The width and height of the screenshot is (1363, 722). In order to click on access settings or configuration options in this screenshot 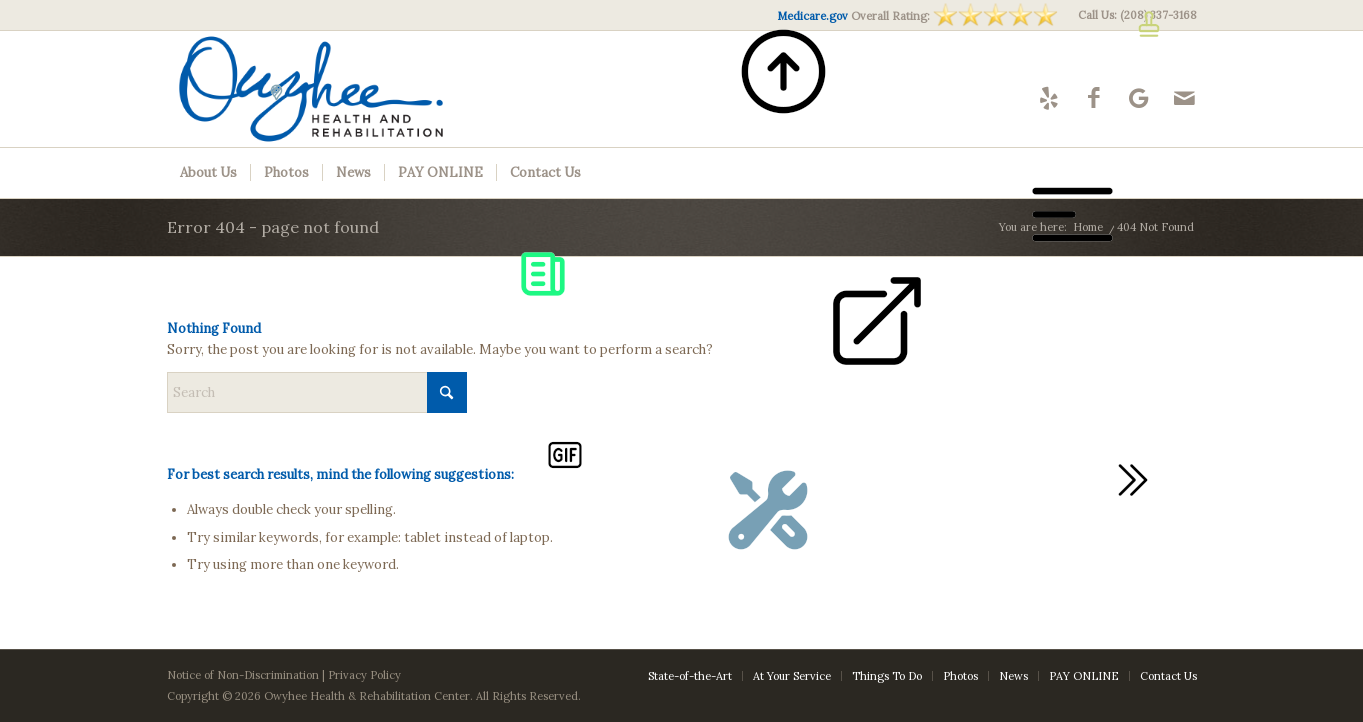, I will do `click(768, 510)`.